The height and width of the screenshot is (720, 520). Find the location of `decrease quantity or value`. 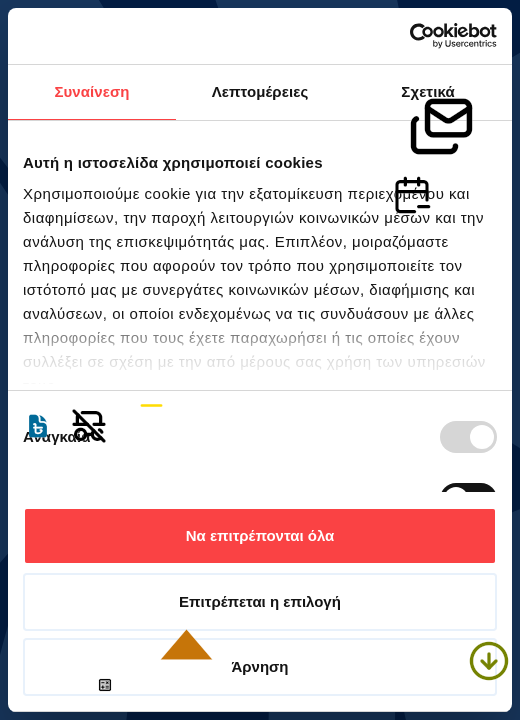

decrease quantity or value is located at coordinates (151, 405).